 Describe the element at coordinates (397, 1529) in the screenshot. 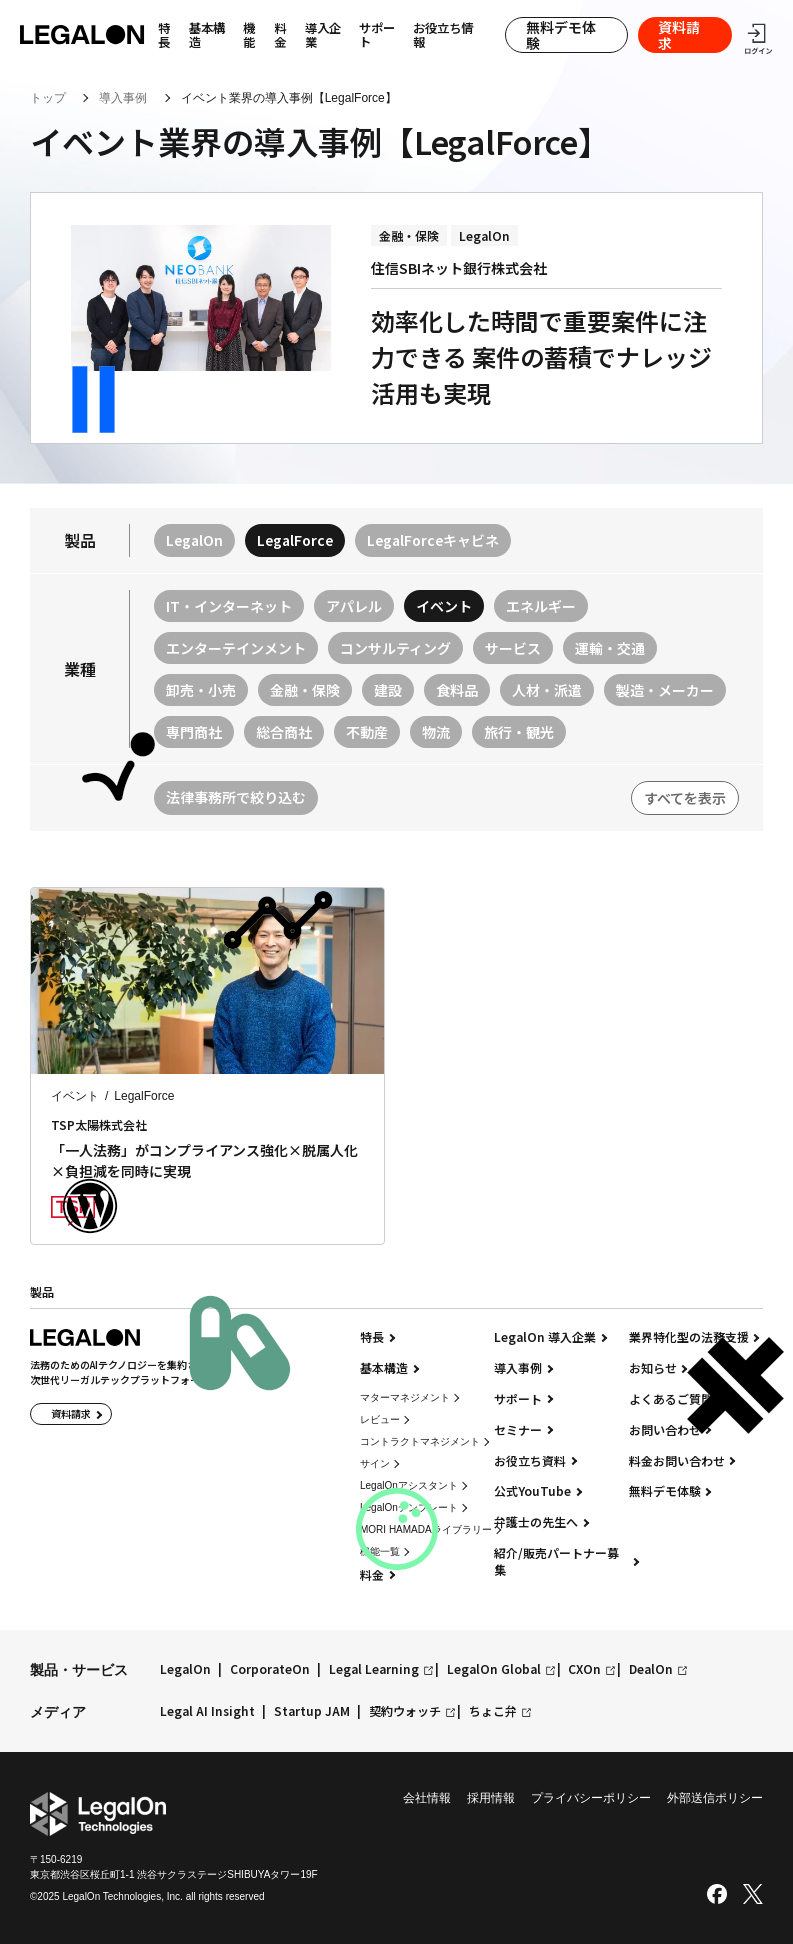

I see `access bowling game or activity` at that location.